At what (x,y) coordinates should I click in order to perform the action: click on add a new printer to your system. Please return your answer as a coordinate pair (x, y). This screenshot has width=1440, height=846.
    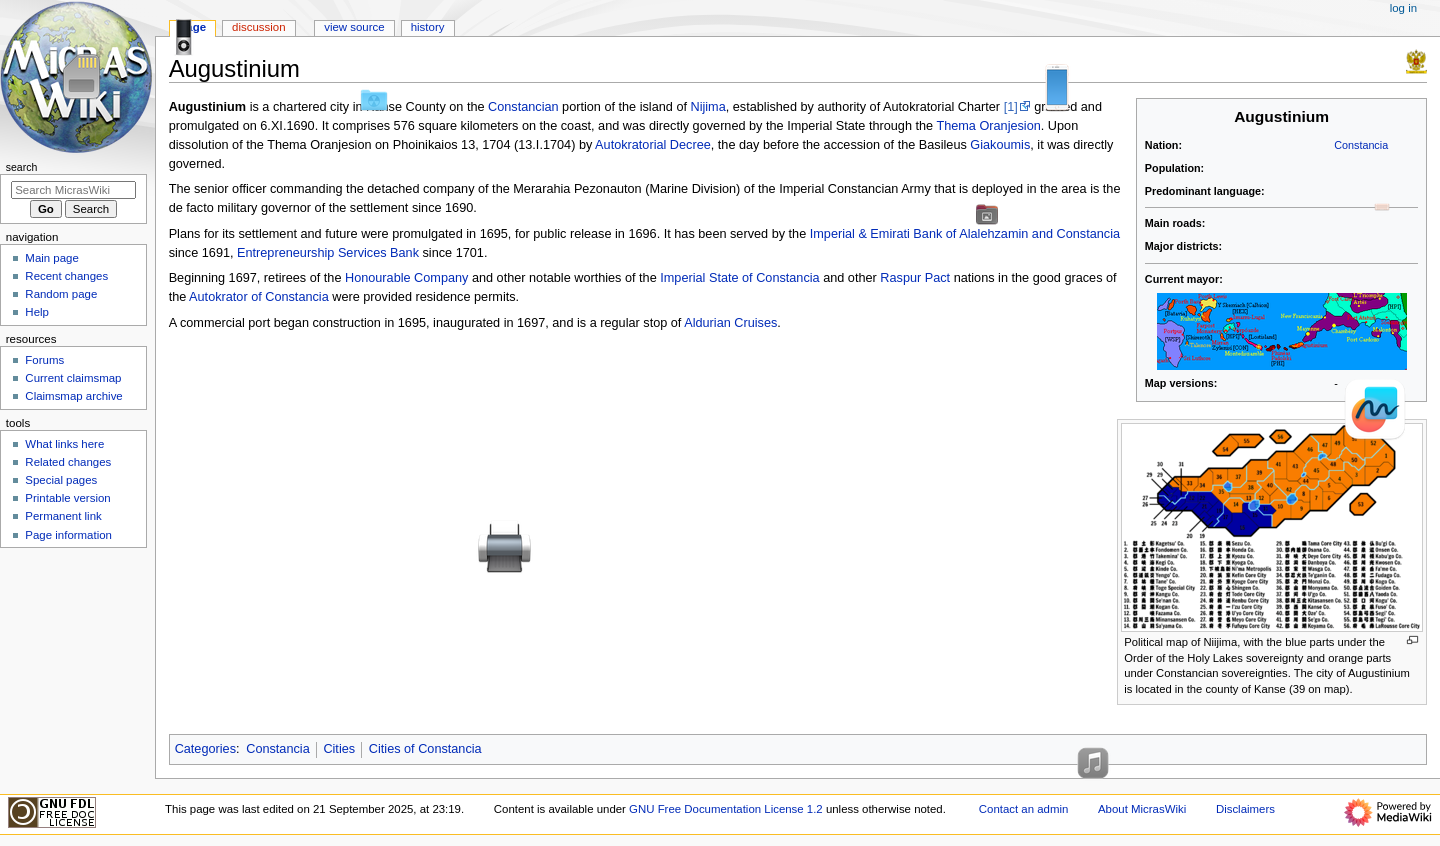
    Looking at the image, I should click on (504, 546).